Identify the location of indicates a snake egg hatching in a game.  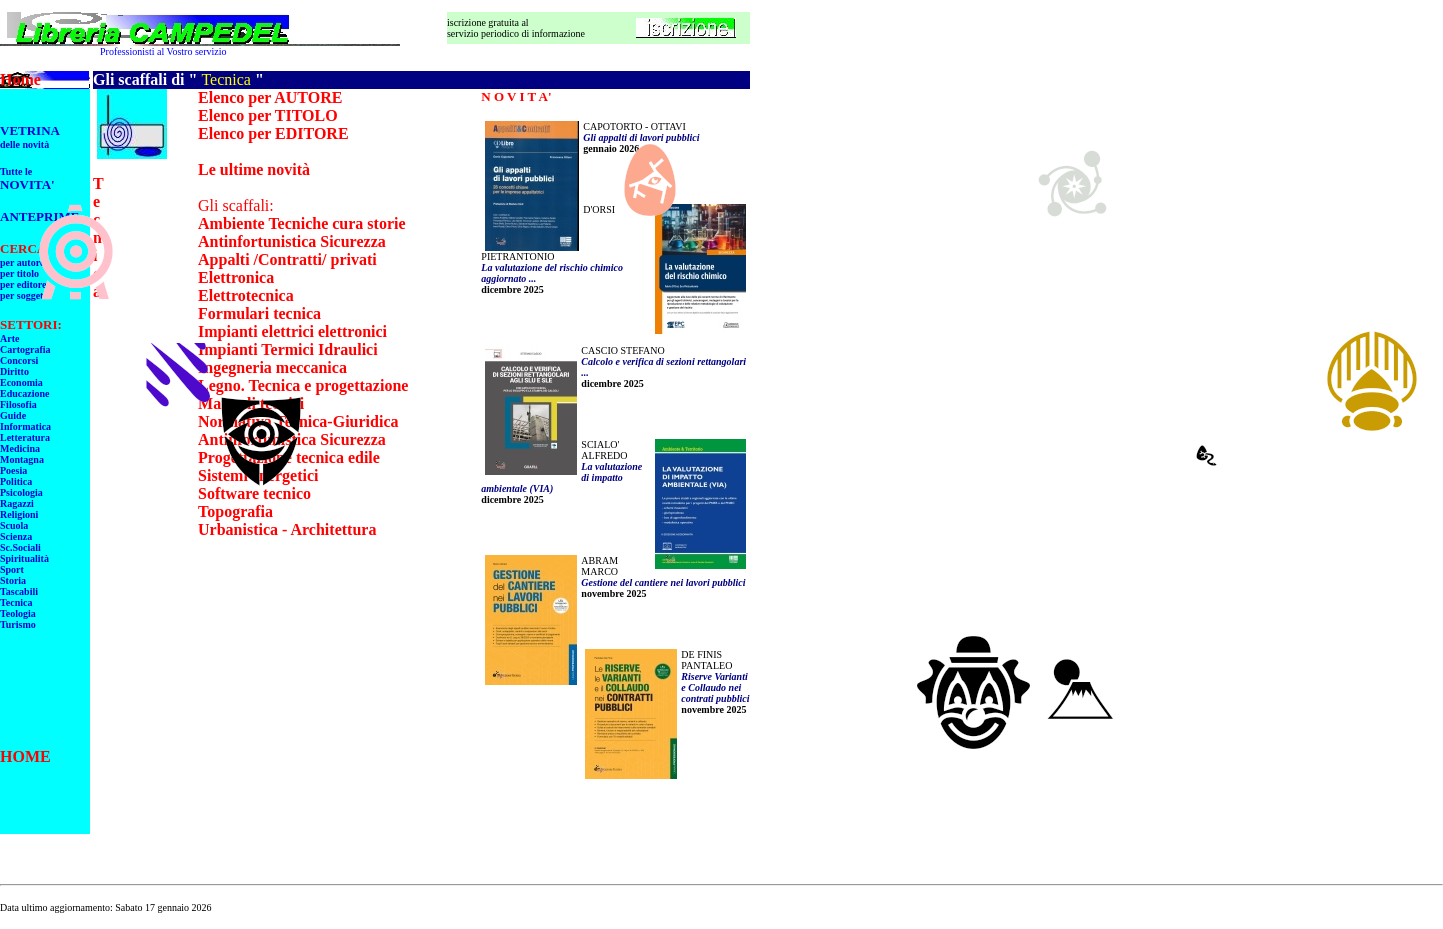
(1206, 455).